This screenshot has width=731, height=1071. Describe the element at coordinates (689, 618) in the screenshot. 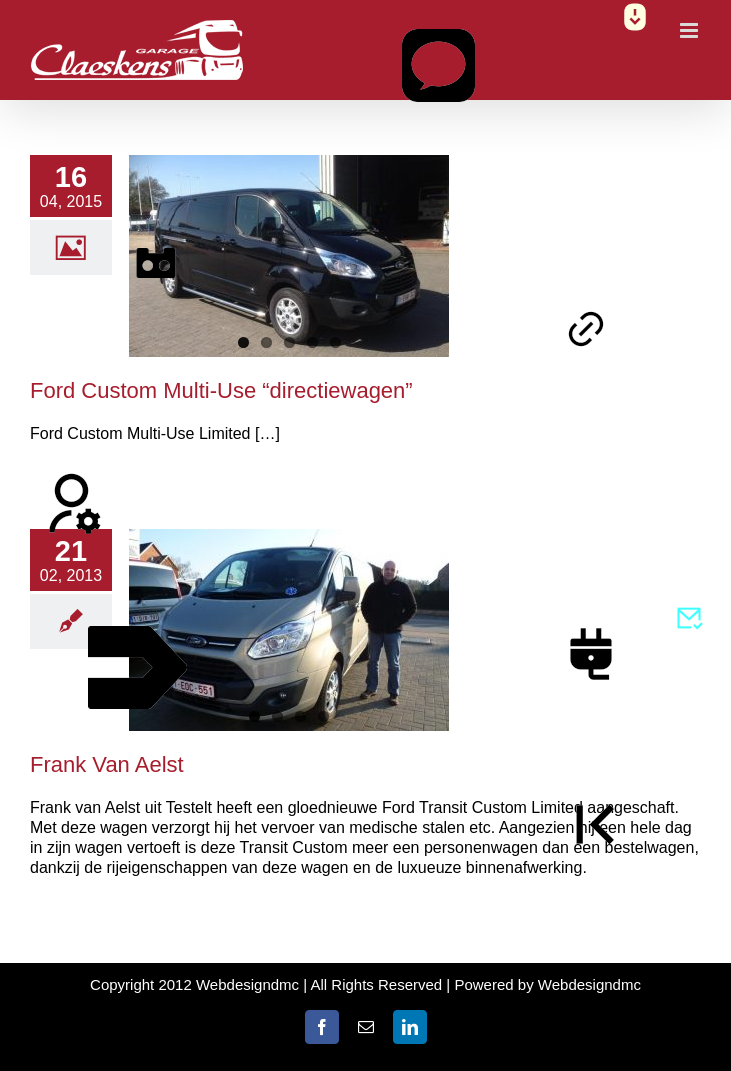

I see `email successfully sent or delivered` at that location.